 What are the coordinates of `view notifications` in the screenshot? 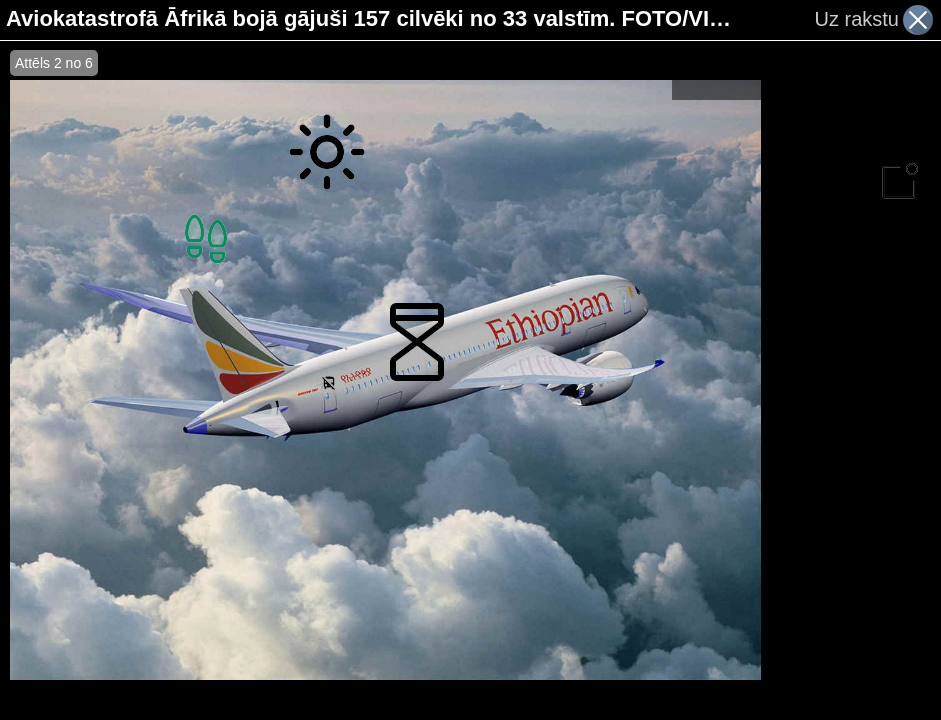 It's located at (899, 181).